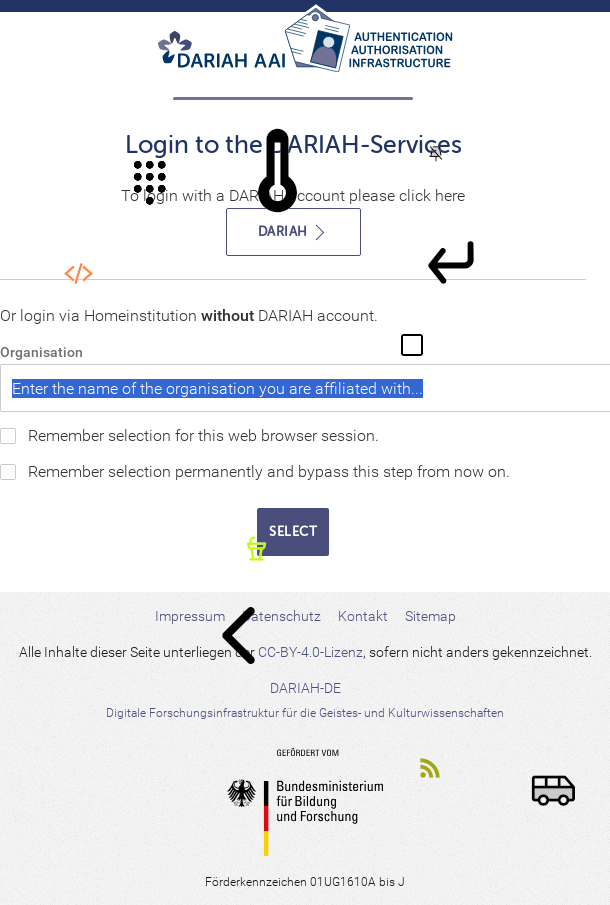 The image size is (610, 905). I want to click on open the phone dialpad, so click(150, 183).